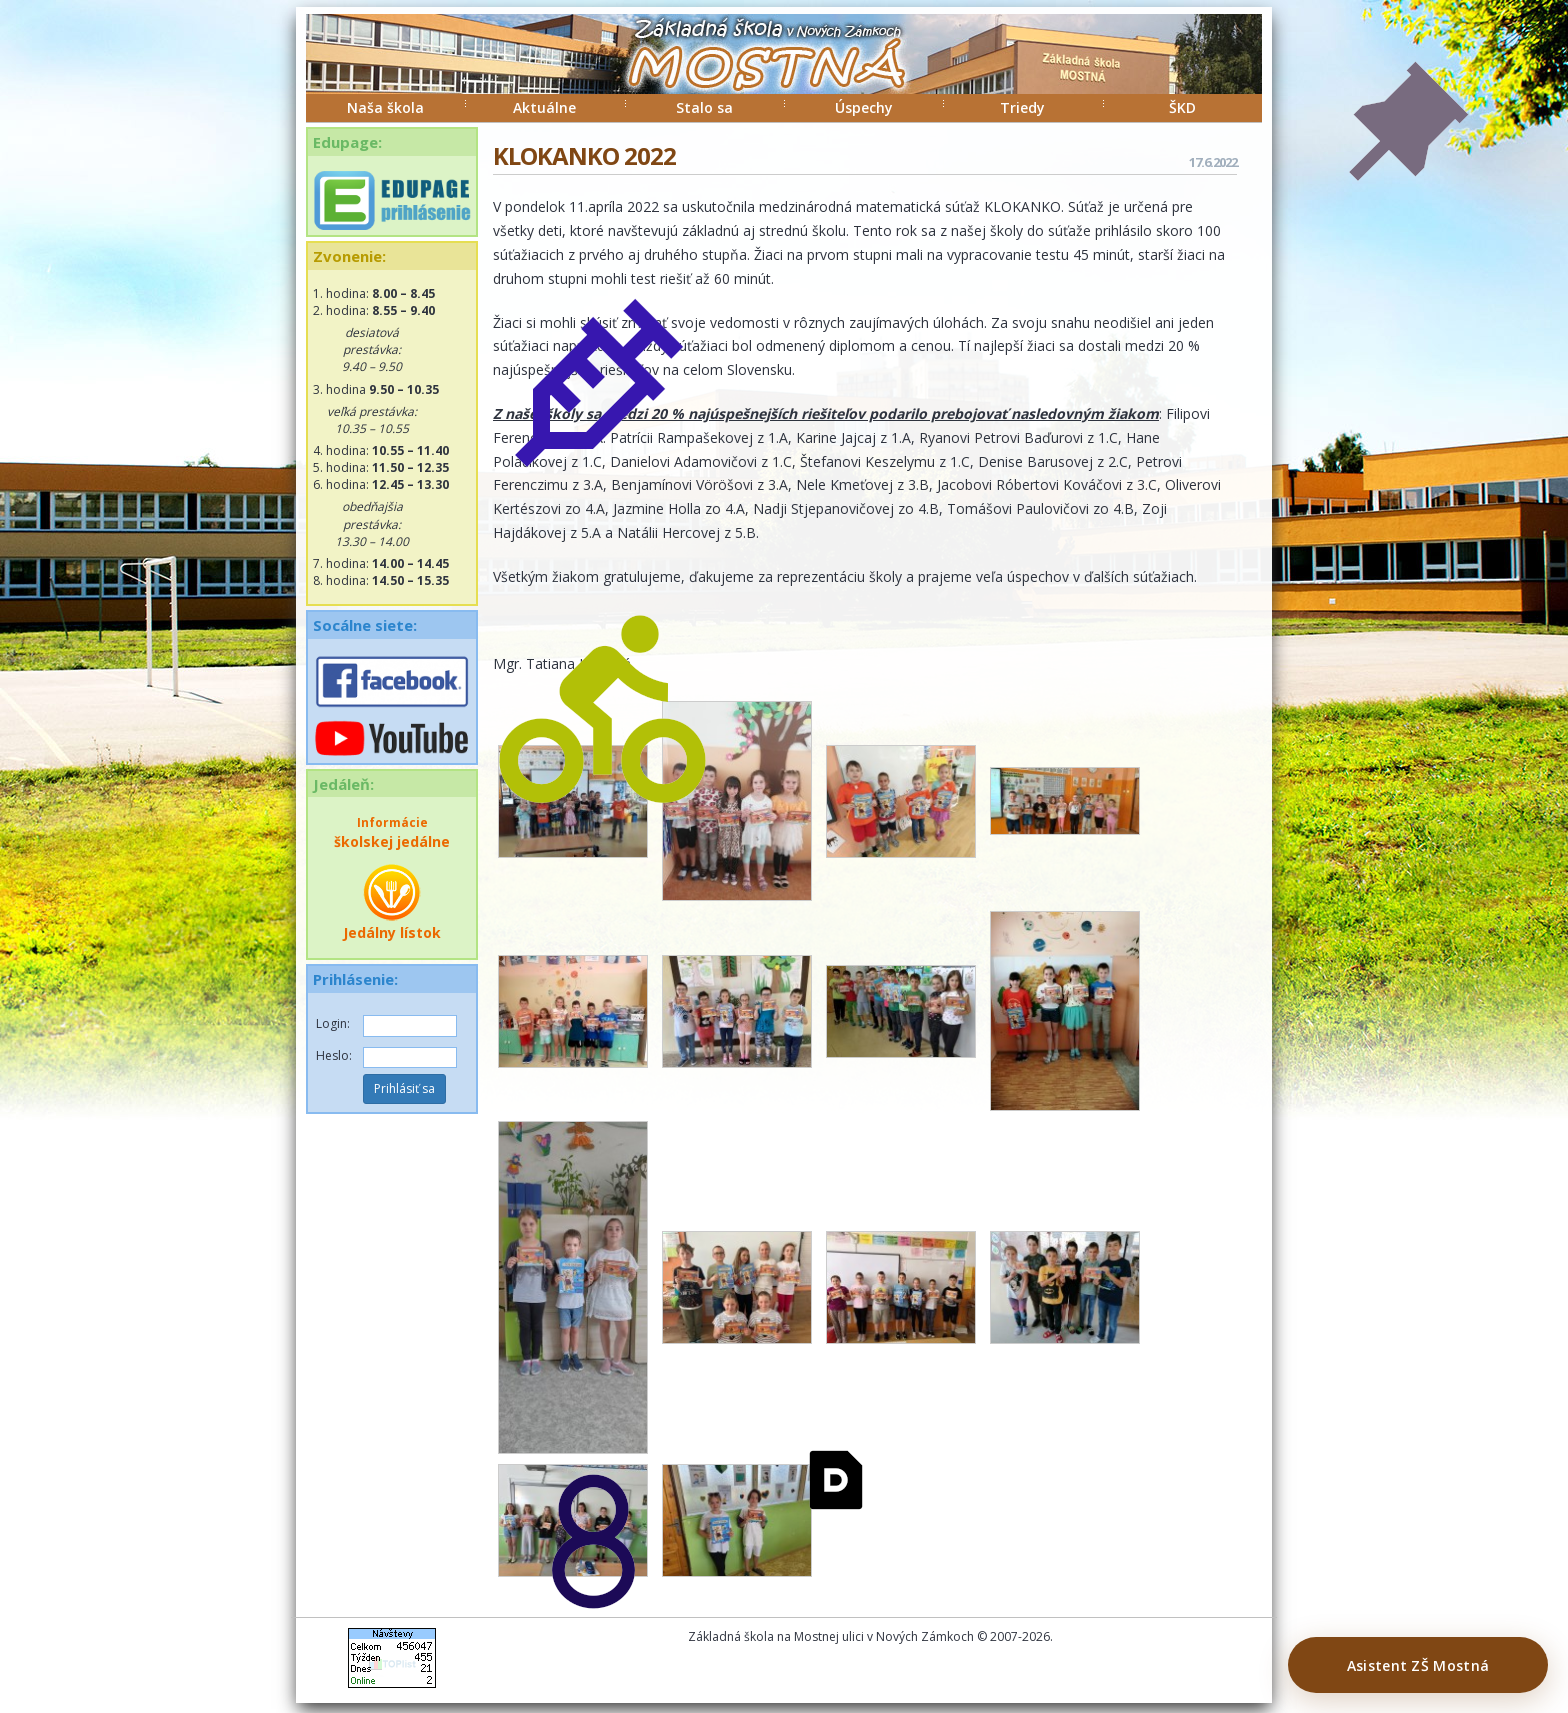 This screenshot has height=1713, width=1568. What do you see at coordinates (1404, 126) in the screenshot?
I see `pin an item to keep it visible` at bounding box center [1404, 126].